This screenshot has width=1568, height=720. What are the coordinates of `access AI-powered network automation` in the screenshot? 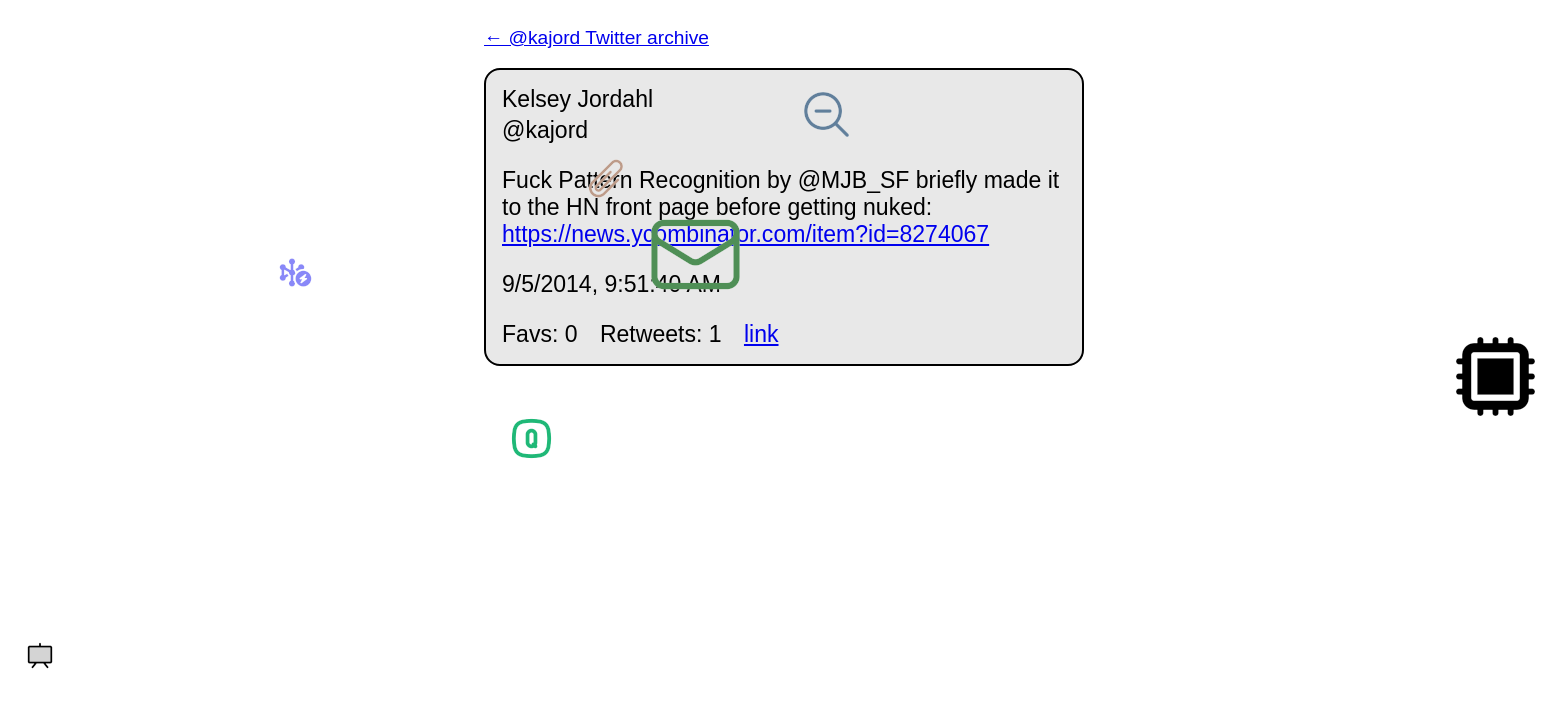 It's located at (295, 272).